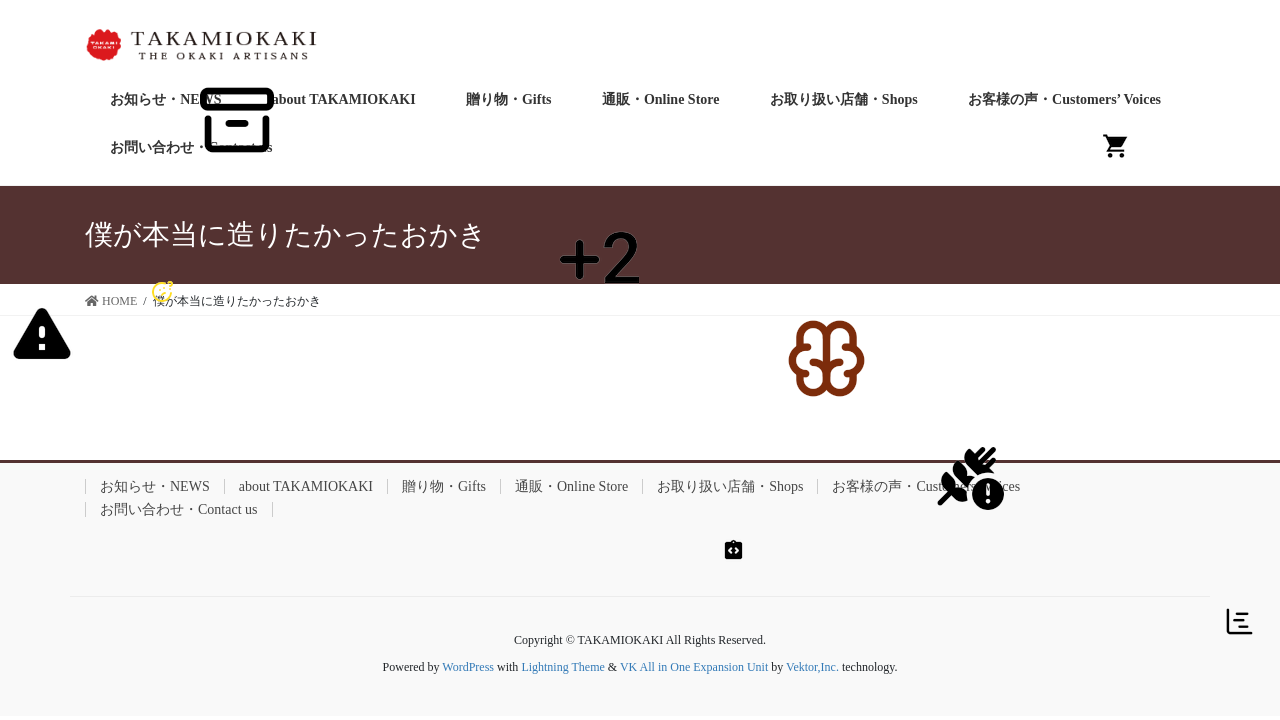 The height and width of the screenshot is (720, 1280). What do you see at coordinates (237, 120) in the screenshot?
I see `archive selected items` at bounding box center [237, 120].